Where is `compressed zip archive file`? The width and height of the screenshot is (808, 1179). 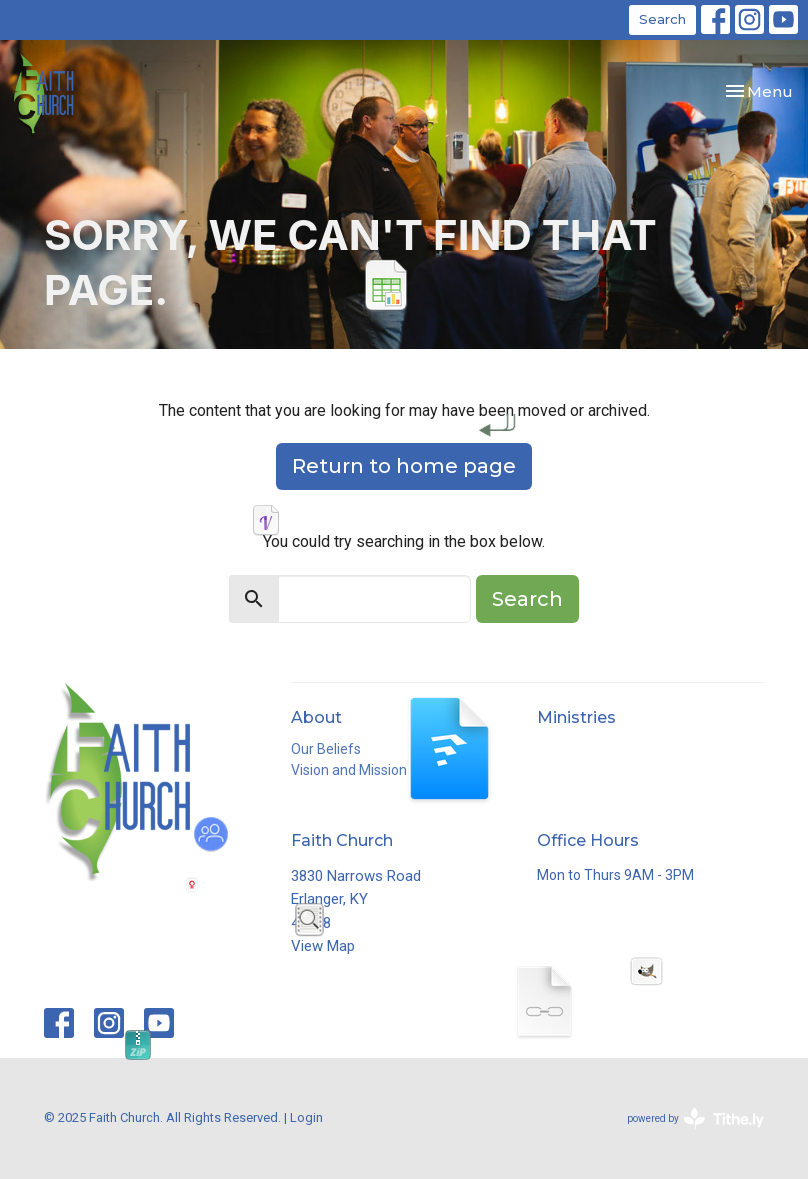 compressed zip archive file is located at coordinates (138, 1045).